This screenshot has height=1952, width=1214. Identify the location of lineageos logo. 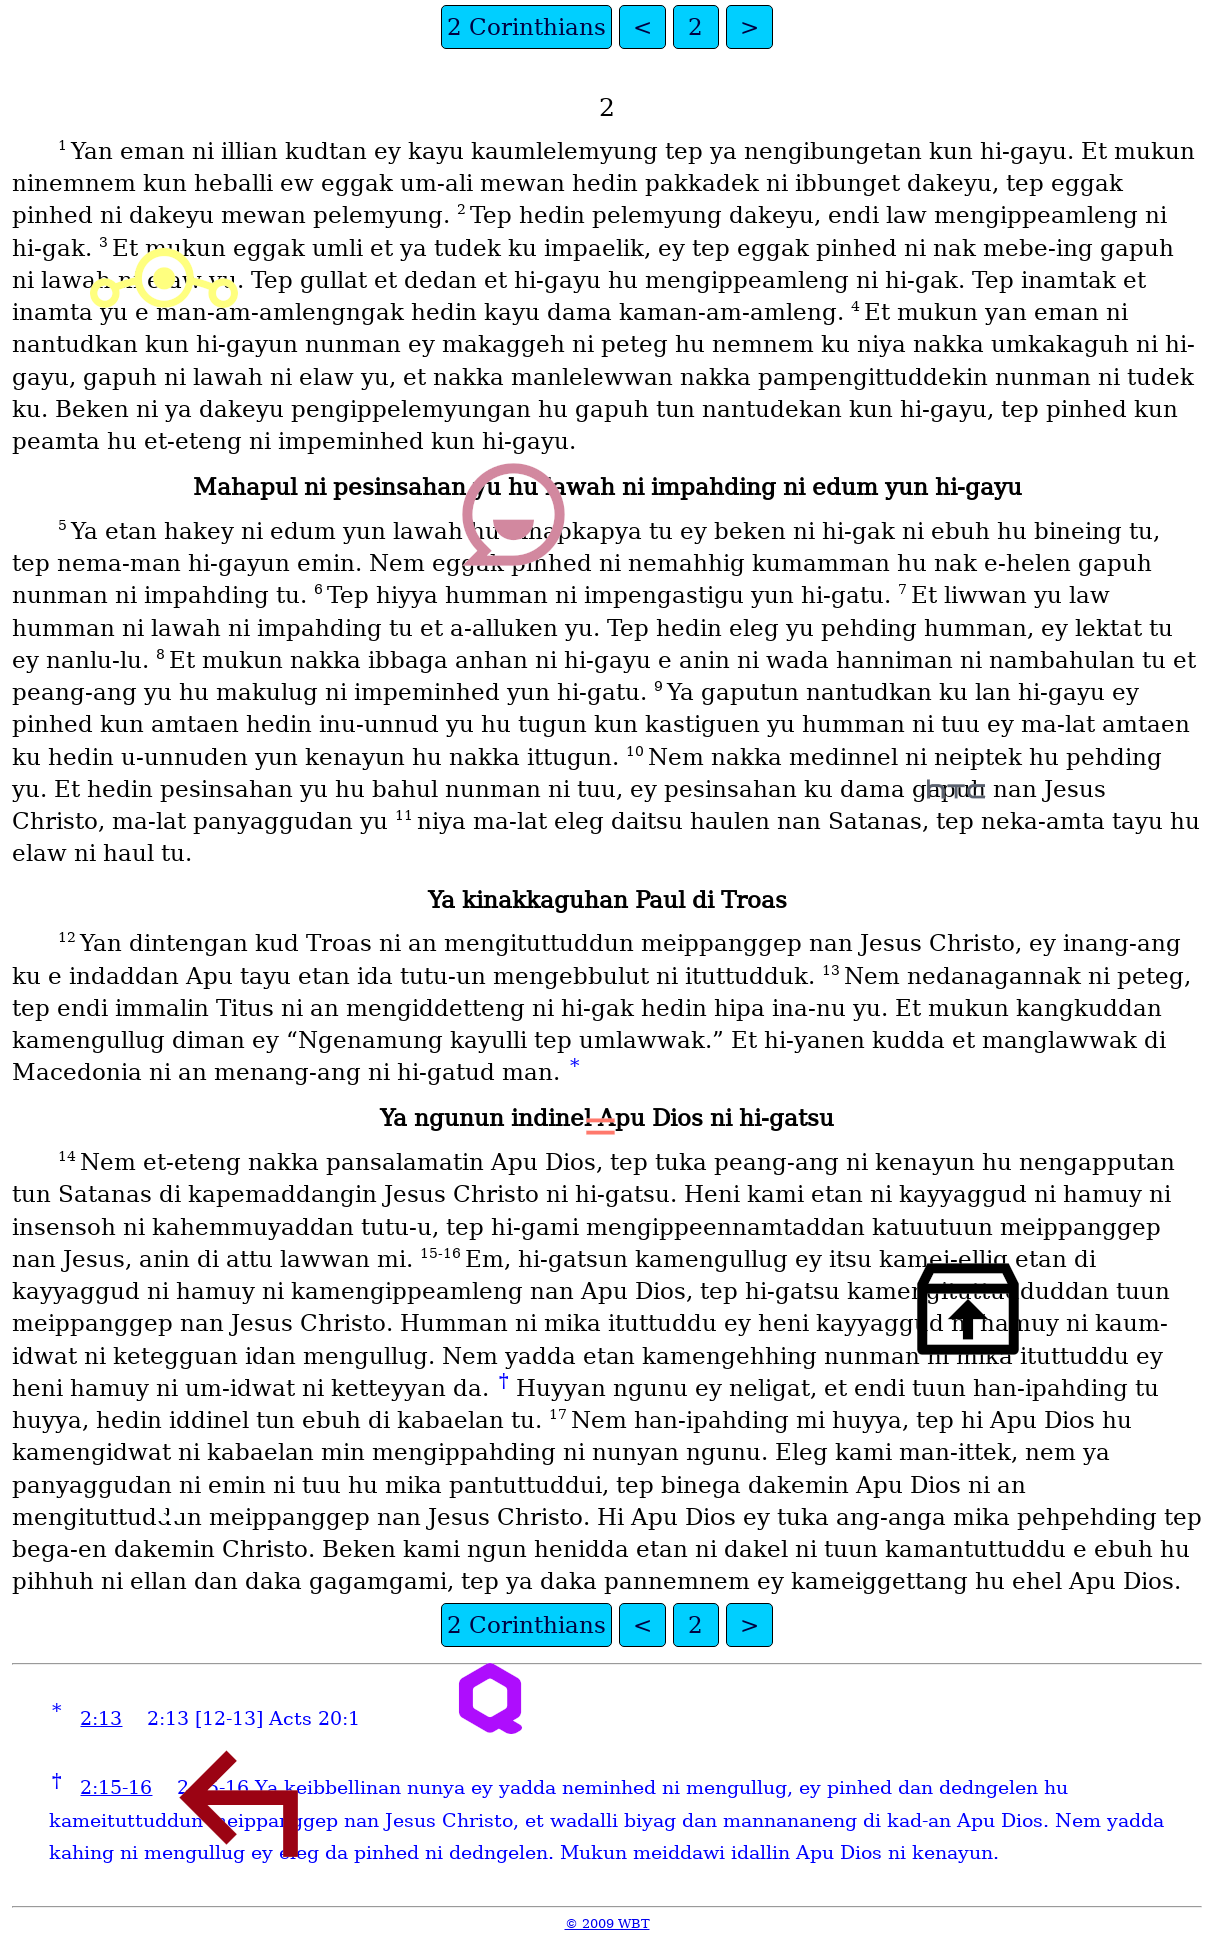
(164, 278).